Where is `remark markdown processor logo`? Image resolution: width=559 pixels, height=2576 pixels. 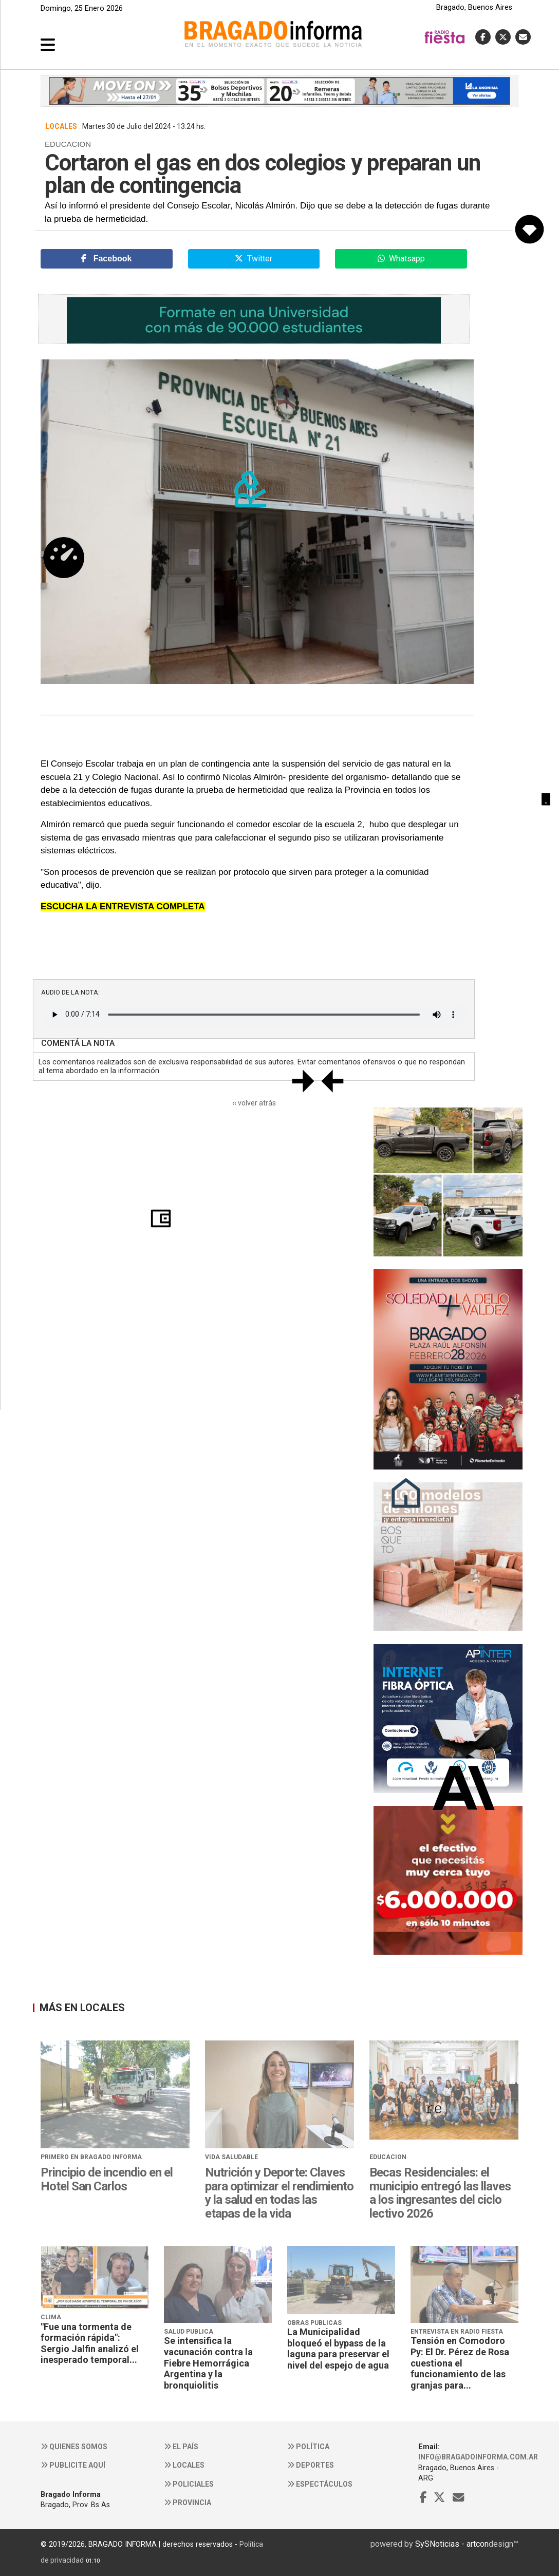 remark markdown processor logo is located at coordinates (434, 2109).